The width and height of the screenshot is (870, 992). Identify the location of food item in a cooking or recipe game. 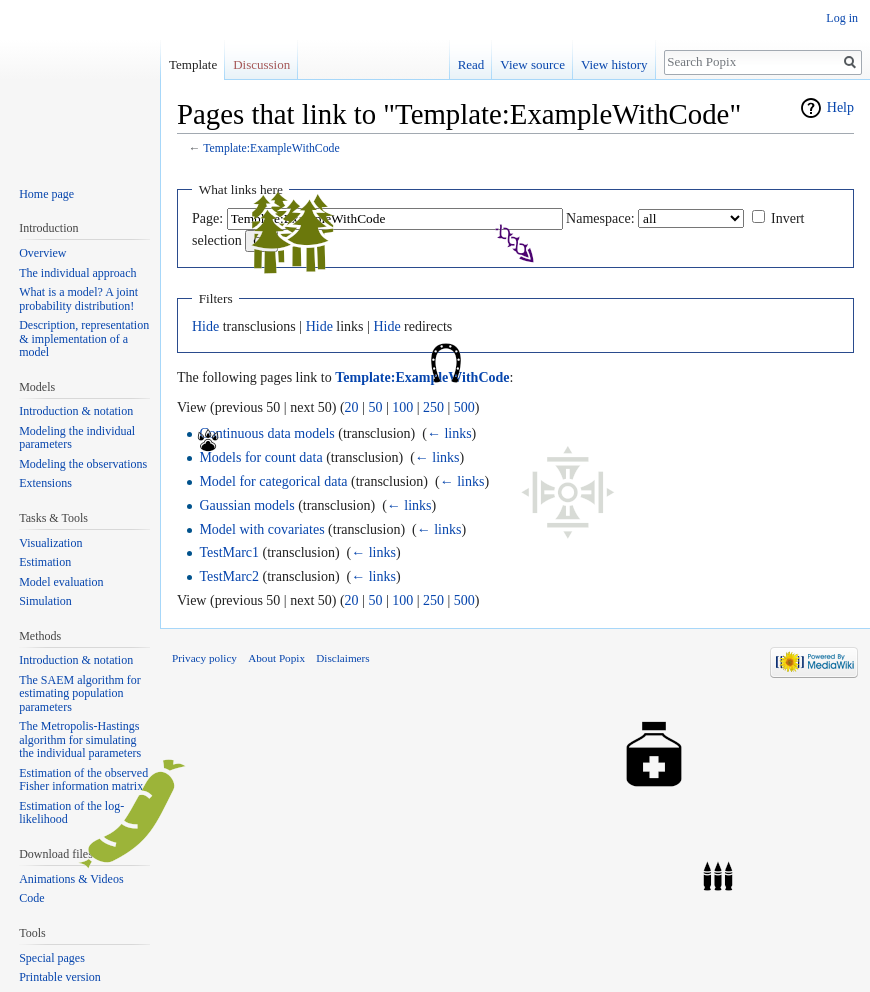
(132, 814).